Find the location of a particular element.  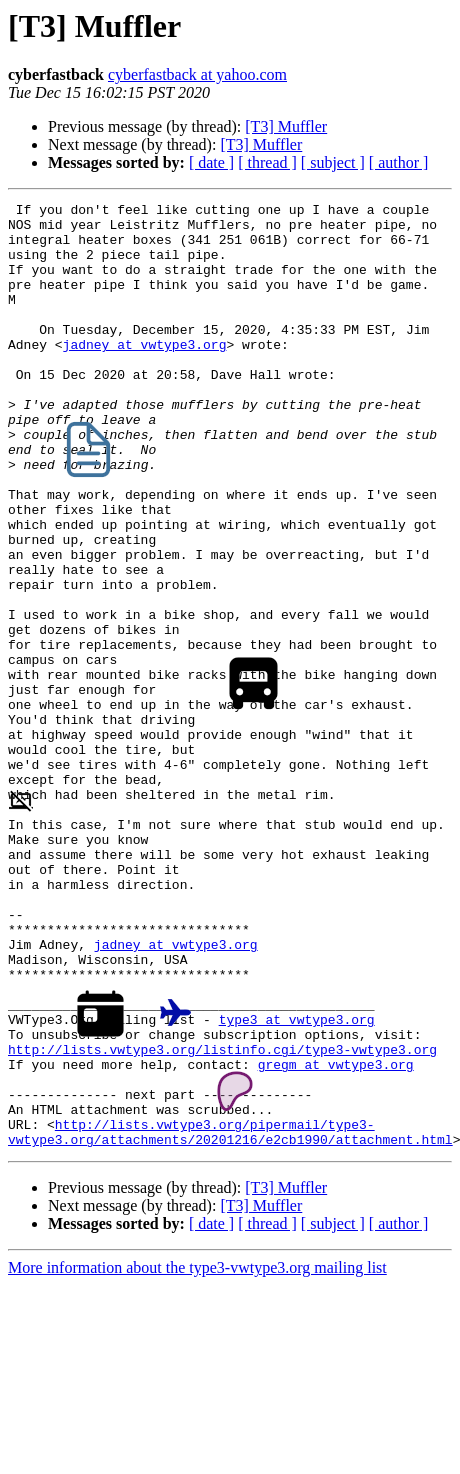

view document details is located at coordinates (88, 449).